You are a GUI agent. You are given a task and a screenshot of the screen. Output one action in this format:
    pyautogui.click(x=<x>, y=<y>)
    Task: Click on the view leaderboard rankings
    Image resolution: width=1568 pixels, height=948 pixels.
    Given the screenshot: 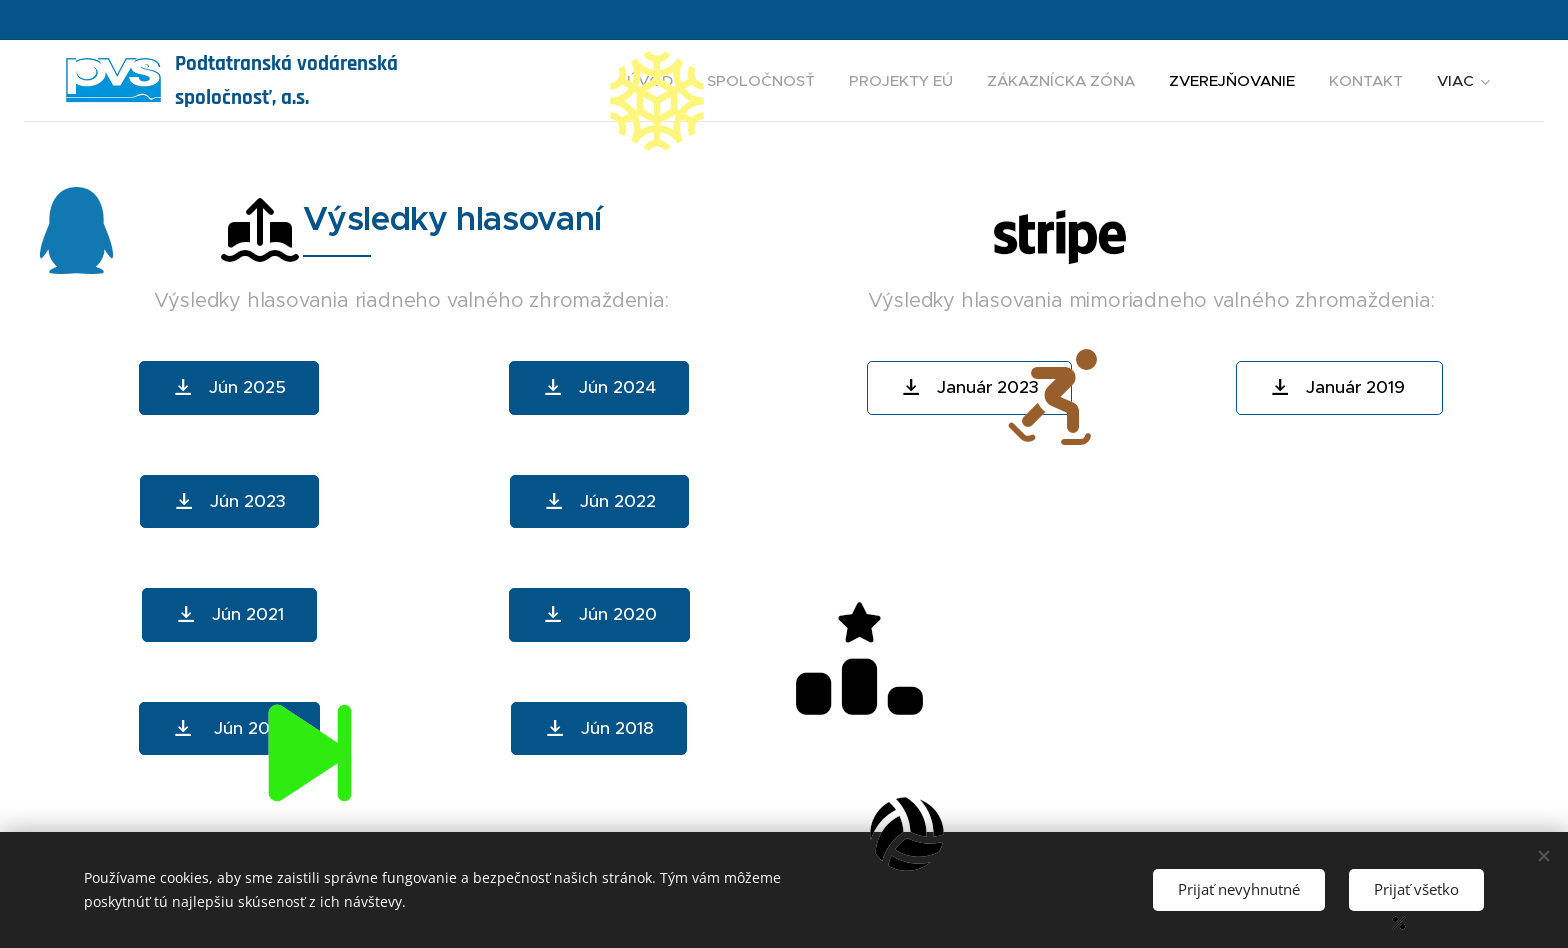 What is the action you would take?
    pyautogui.click(x=859, y=658)
    